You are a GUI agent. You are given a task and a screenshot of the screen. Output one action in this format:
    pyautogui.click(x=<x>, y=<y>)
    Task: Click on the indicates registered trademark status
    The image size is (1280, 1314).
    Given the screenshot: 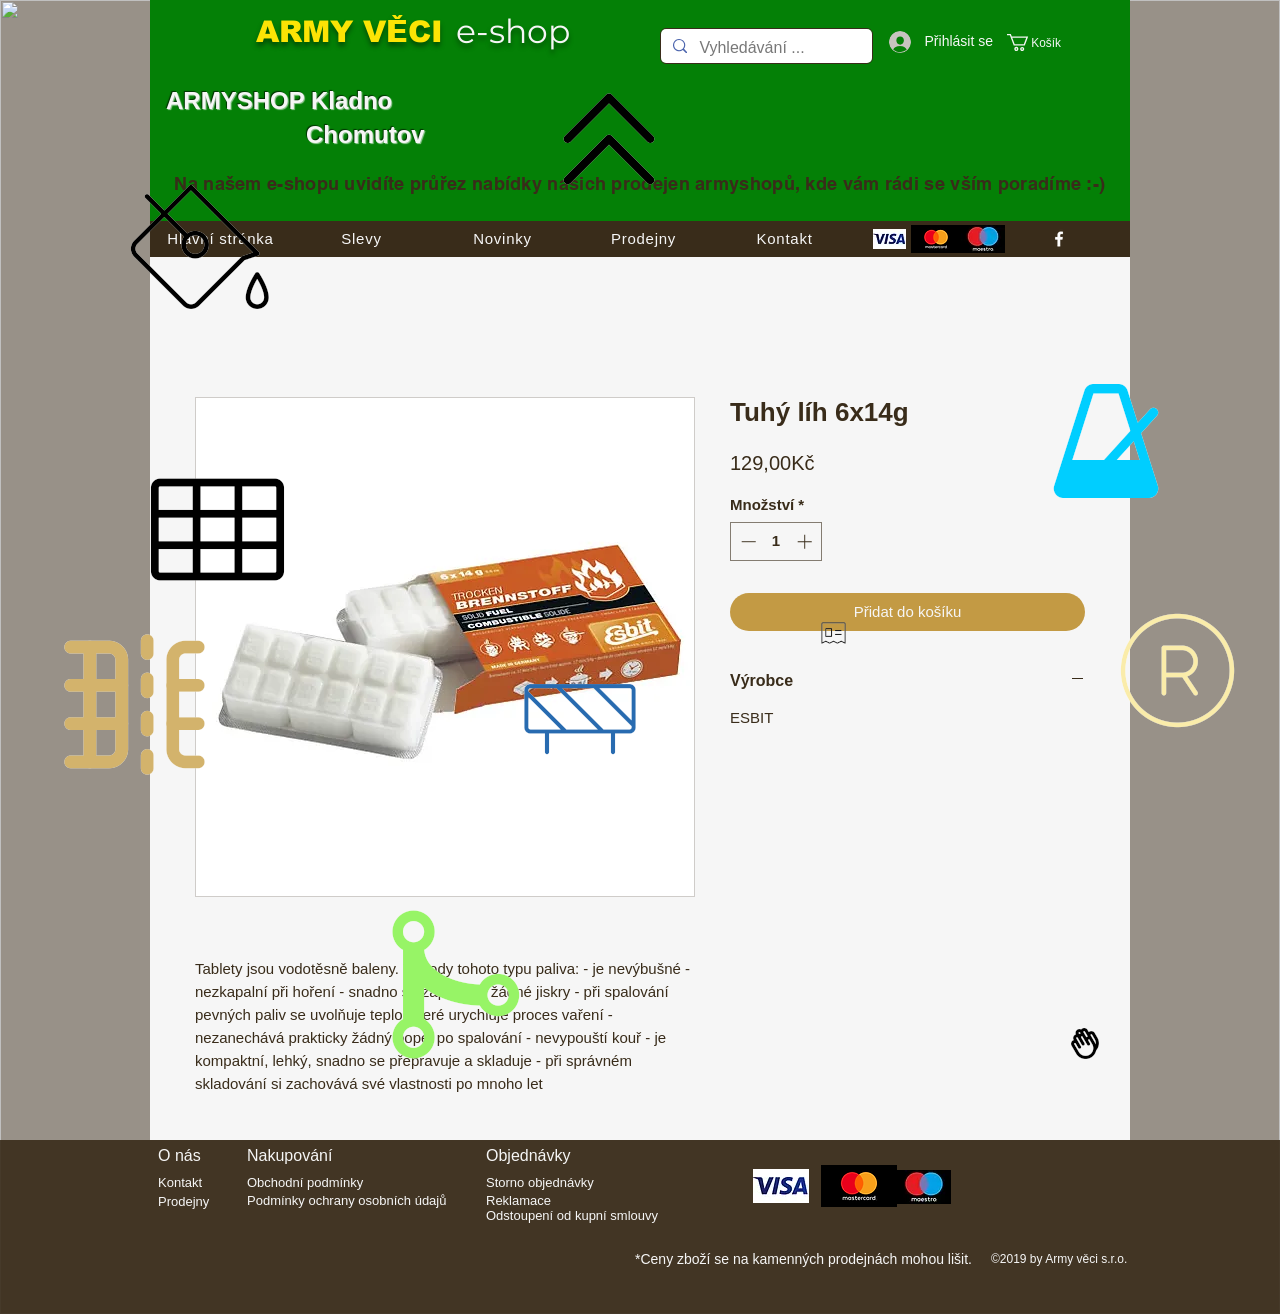 What is the action you would take?
    pyautogui.click(x=1177, y=670)
    